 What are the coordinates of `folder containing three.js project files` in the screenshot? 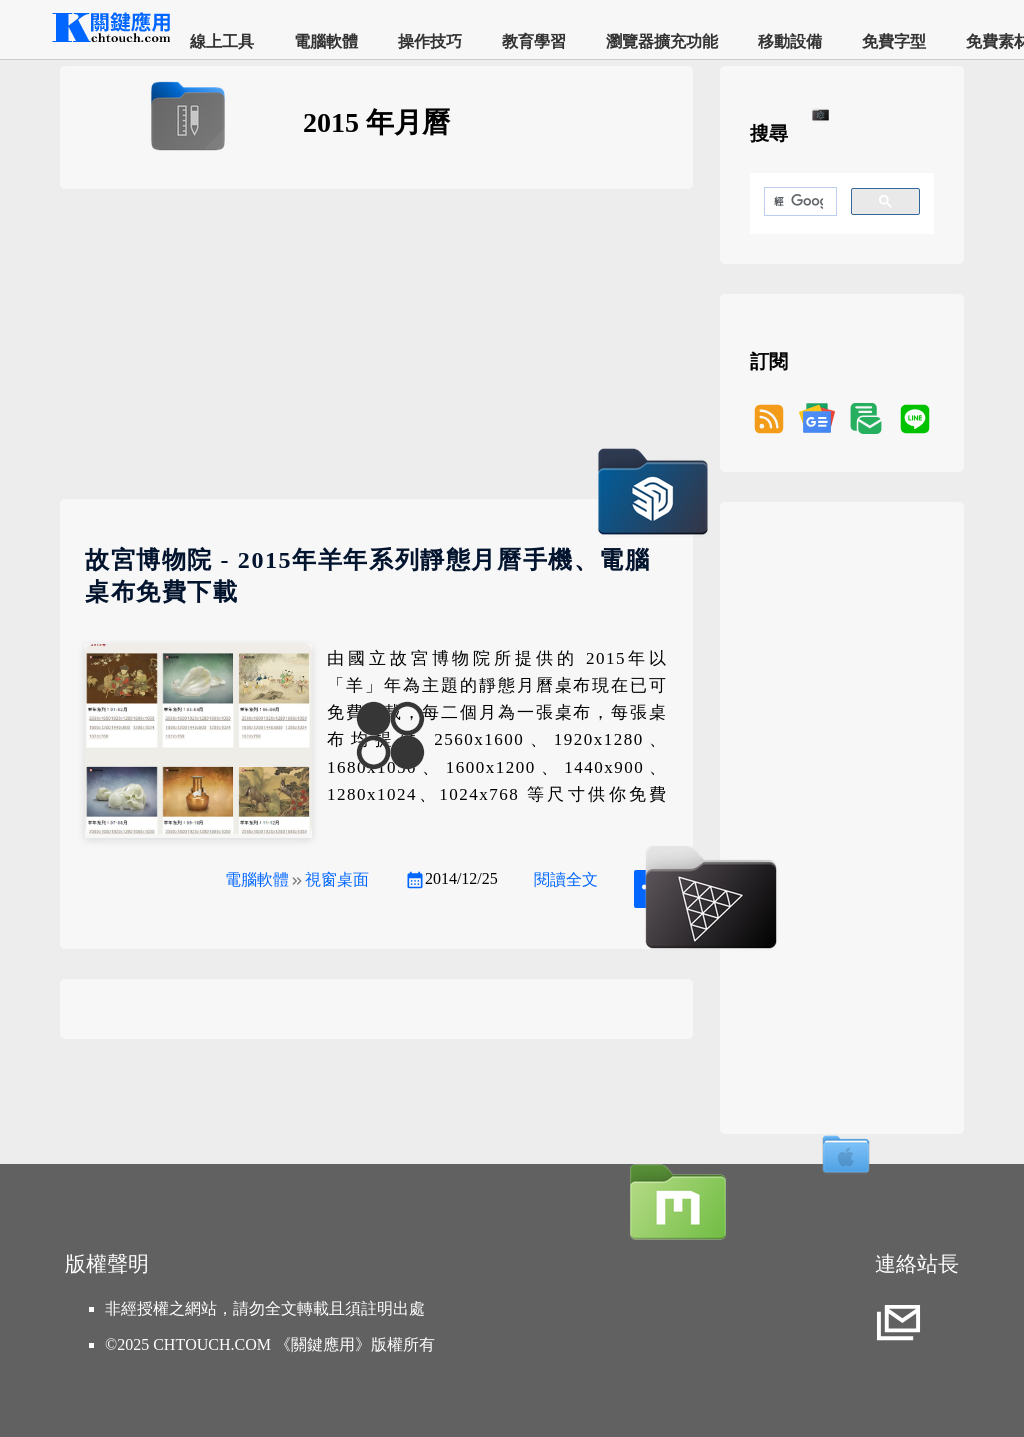 It's located at (710, 900).